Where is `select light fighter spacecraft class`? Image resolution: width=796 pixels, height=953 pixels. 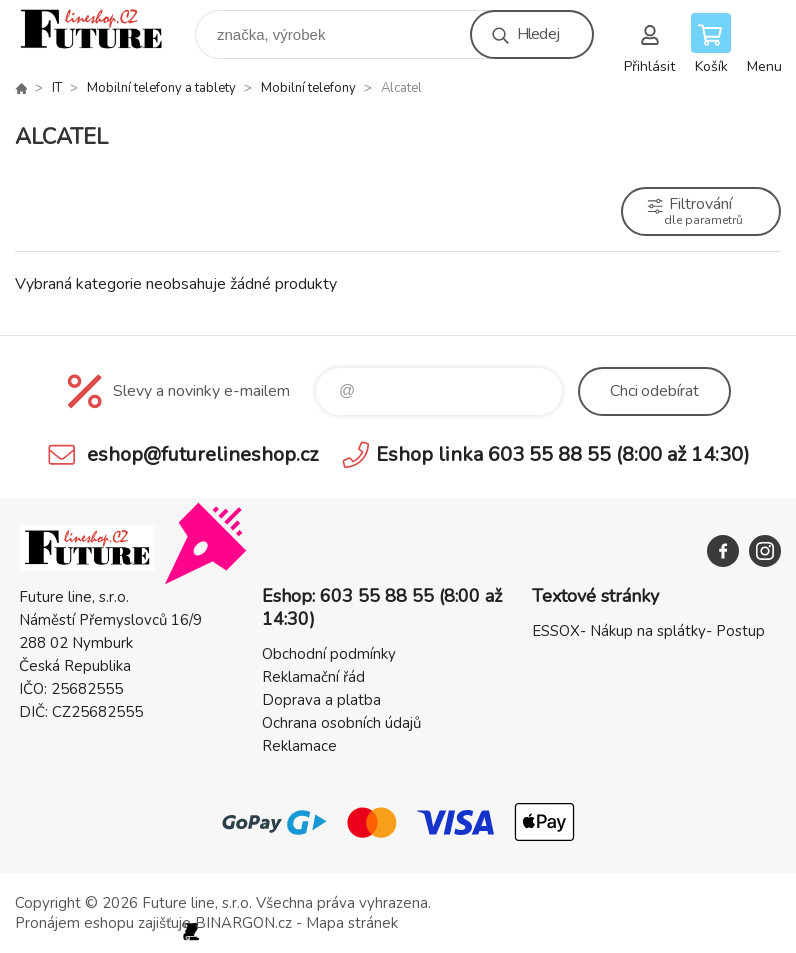
select light fighter spacecraft class is located at coordinates (205, 543).